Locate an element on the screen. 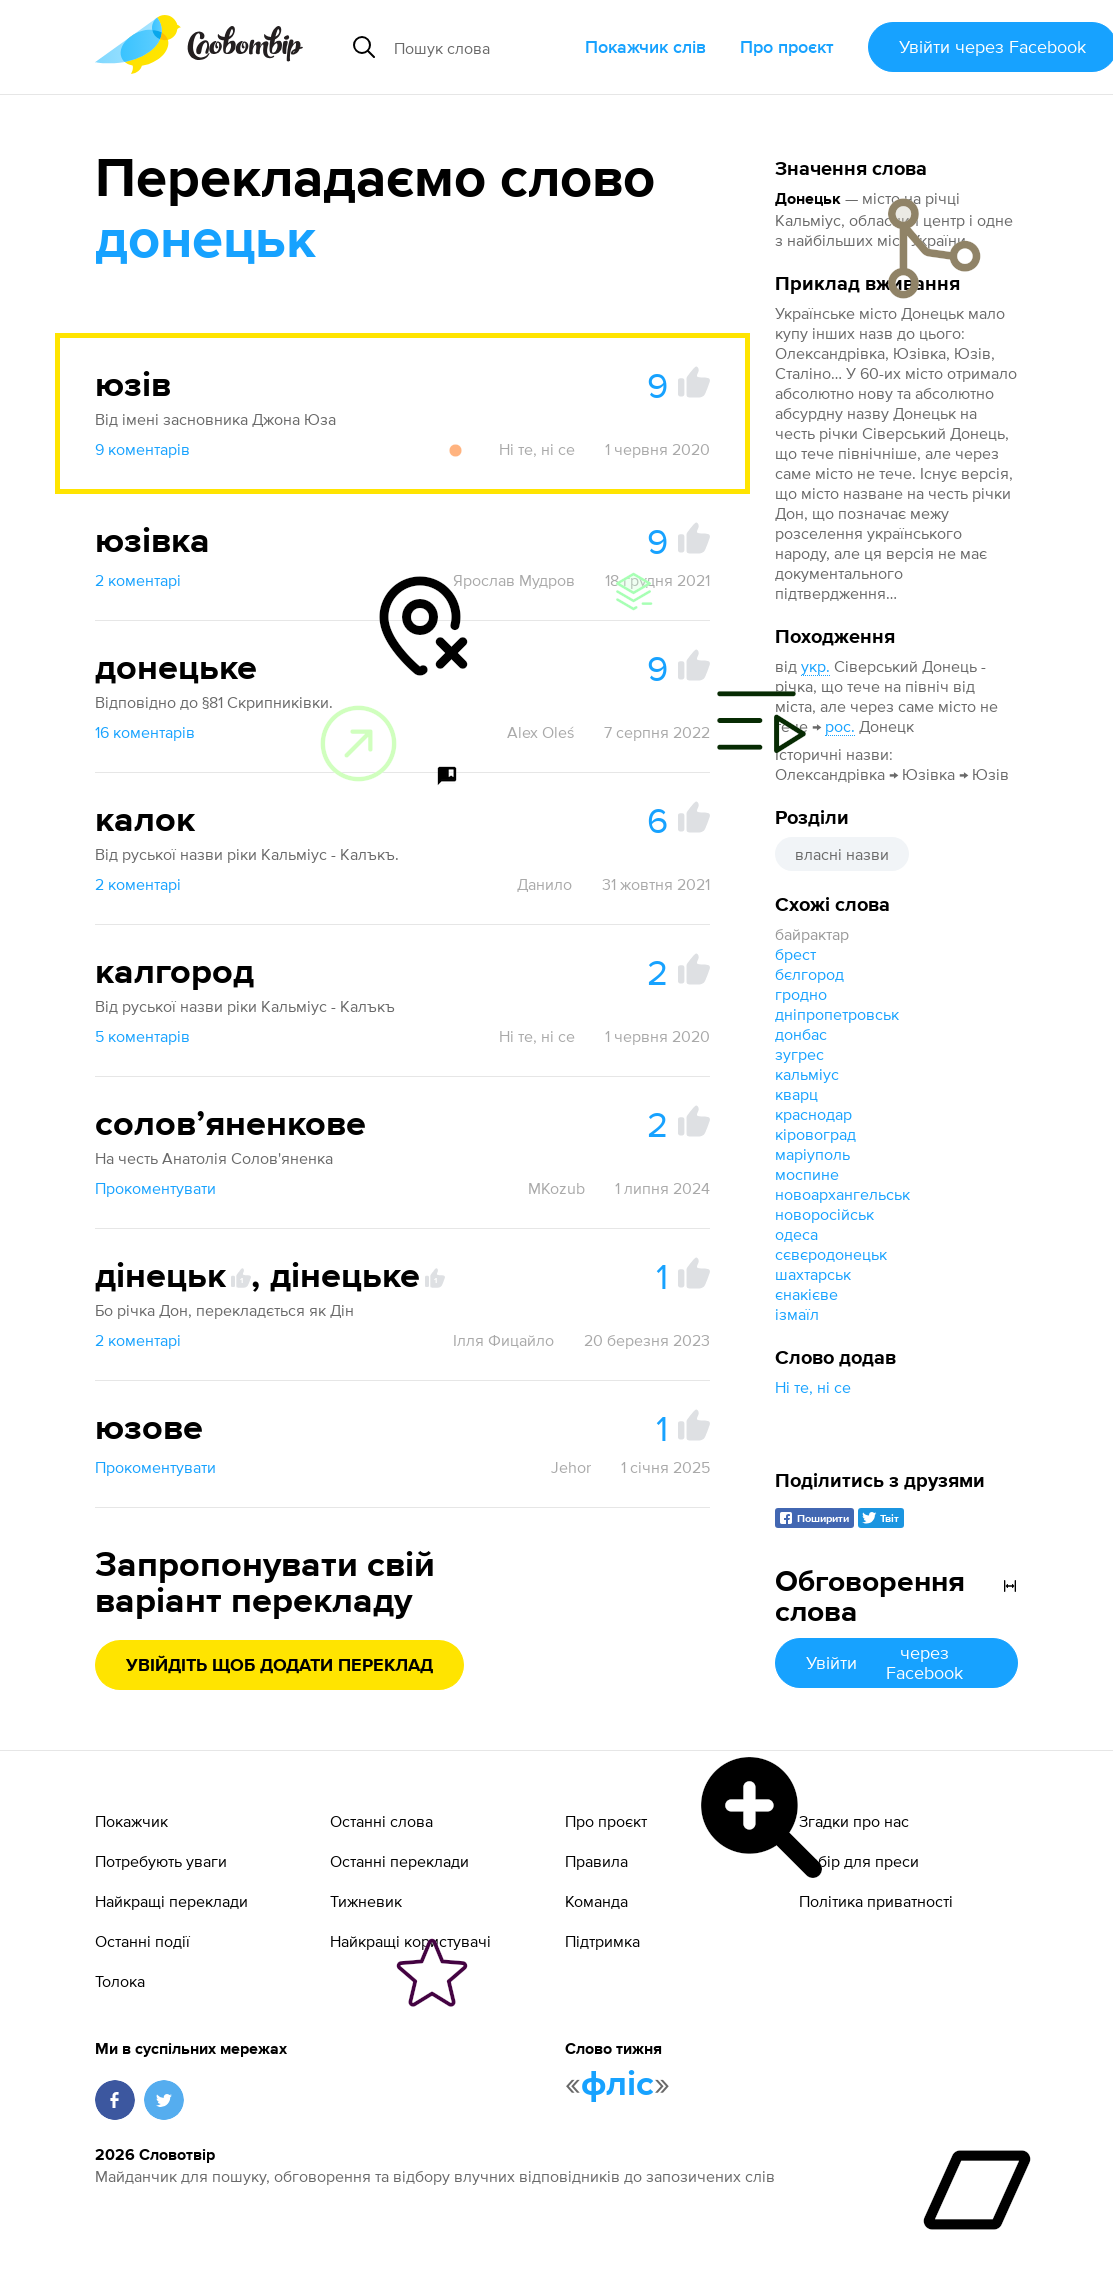 This screenshot has width=1113, height=2284. open link in new tab or window is located at coordinates (358, 743).